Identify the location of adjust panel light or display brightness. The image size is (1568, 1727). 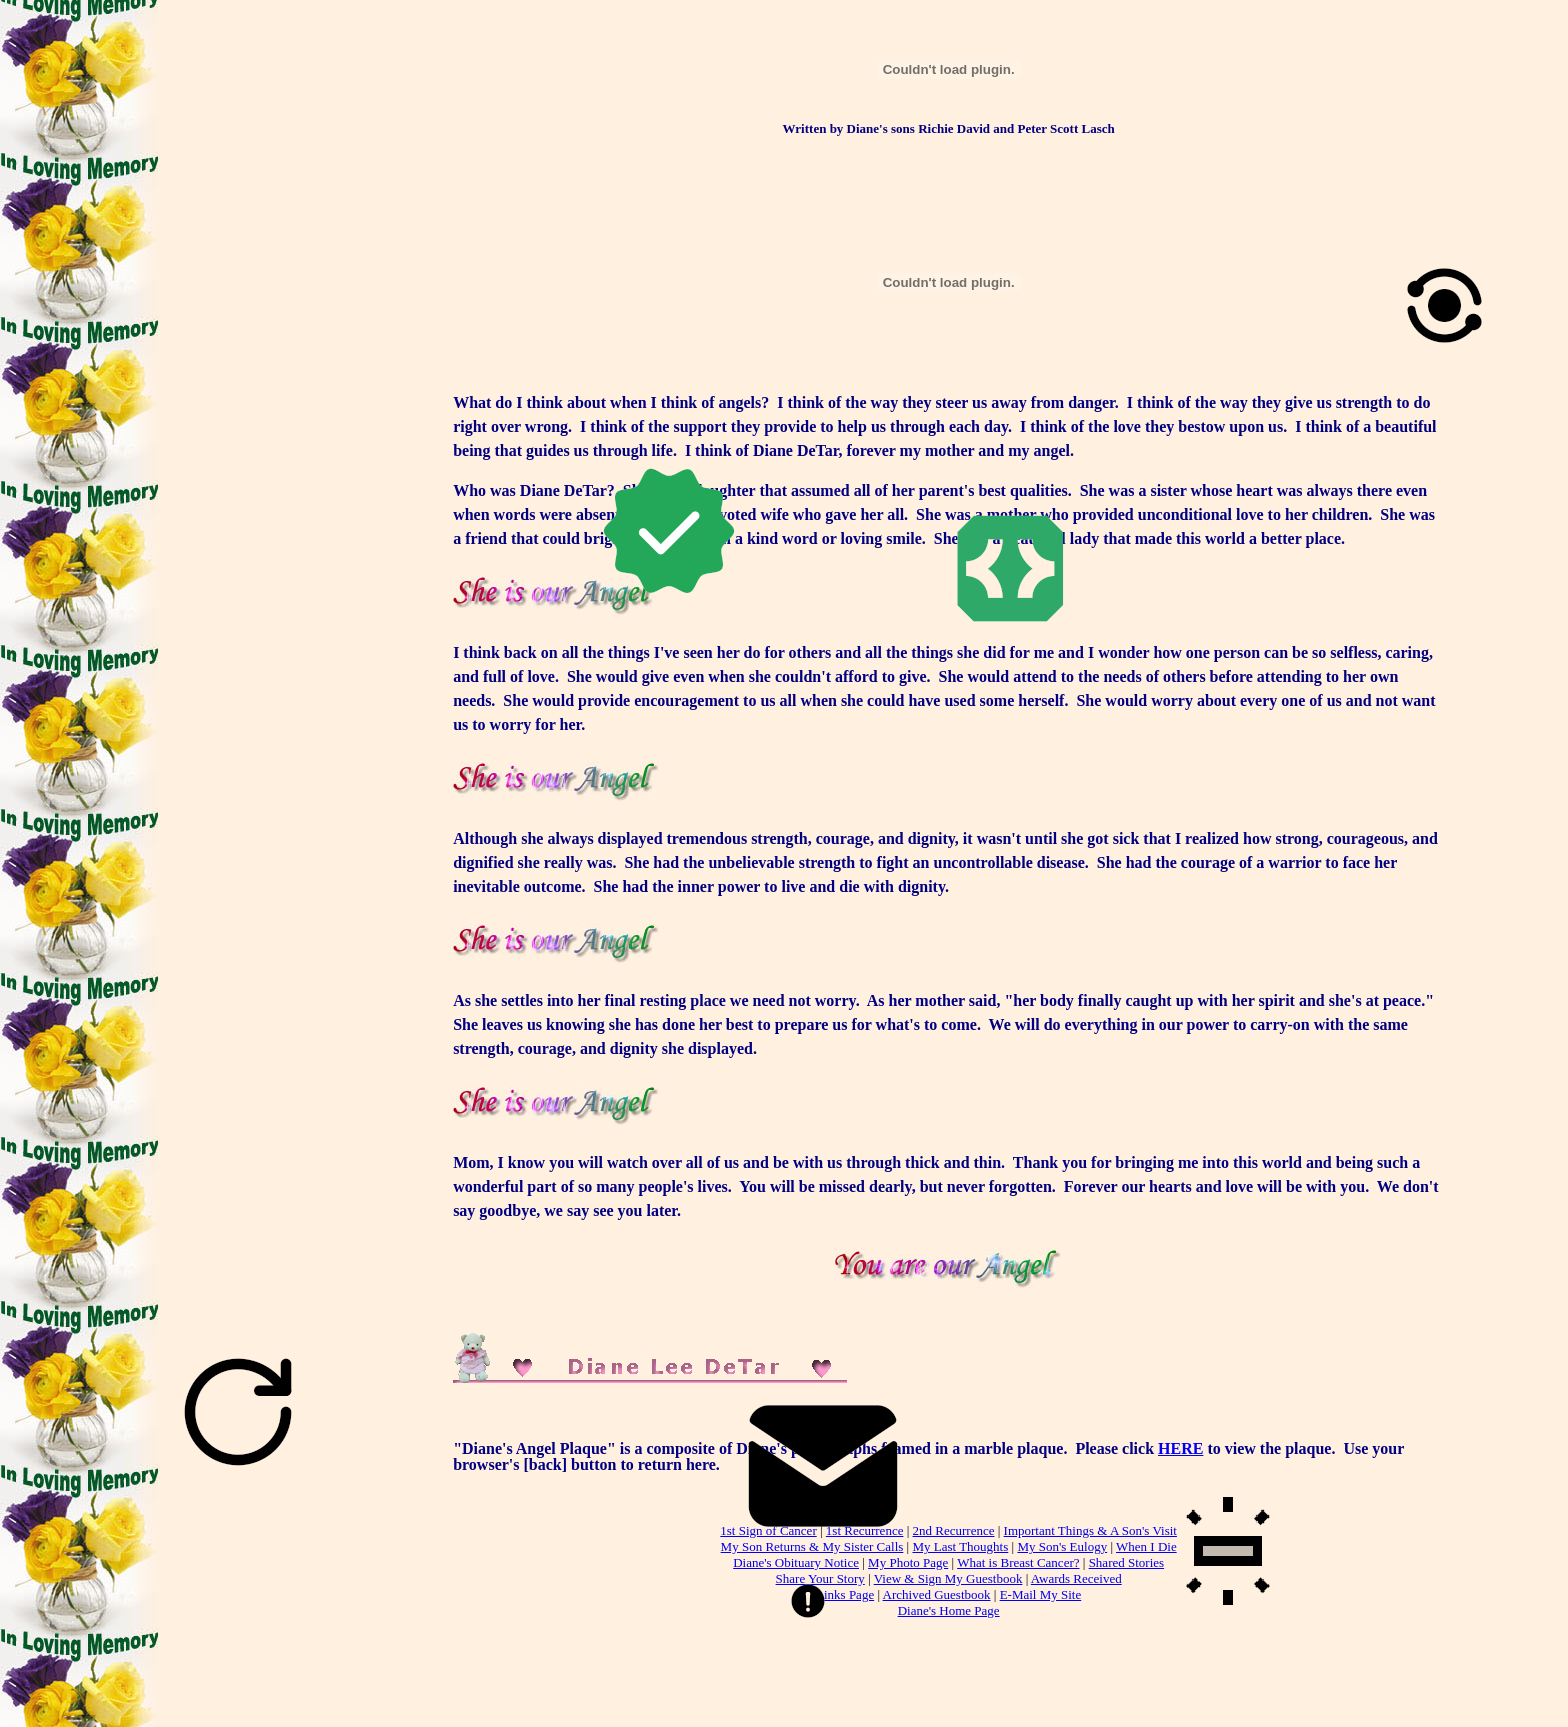
(1228, 1551).